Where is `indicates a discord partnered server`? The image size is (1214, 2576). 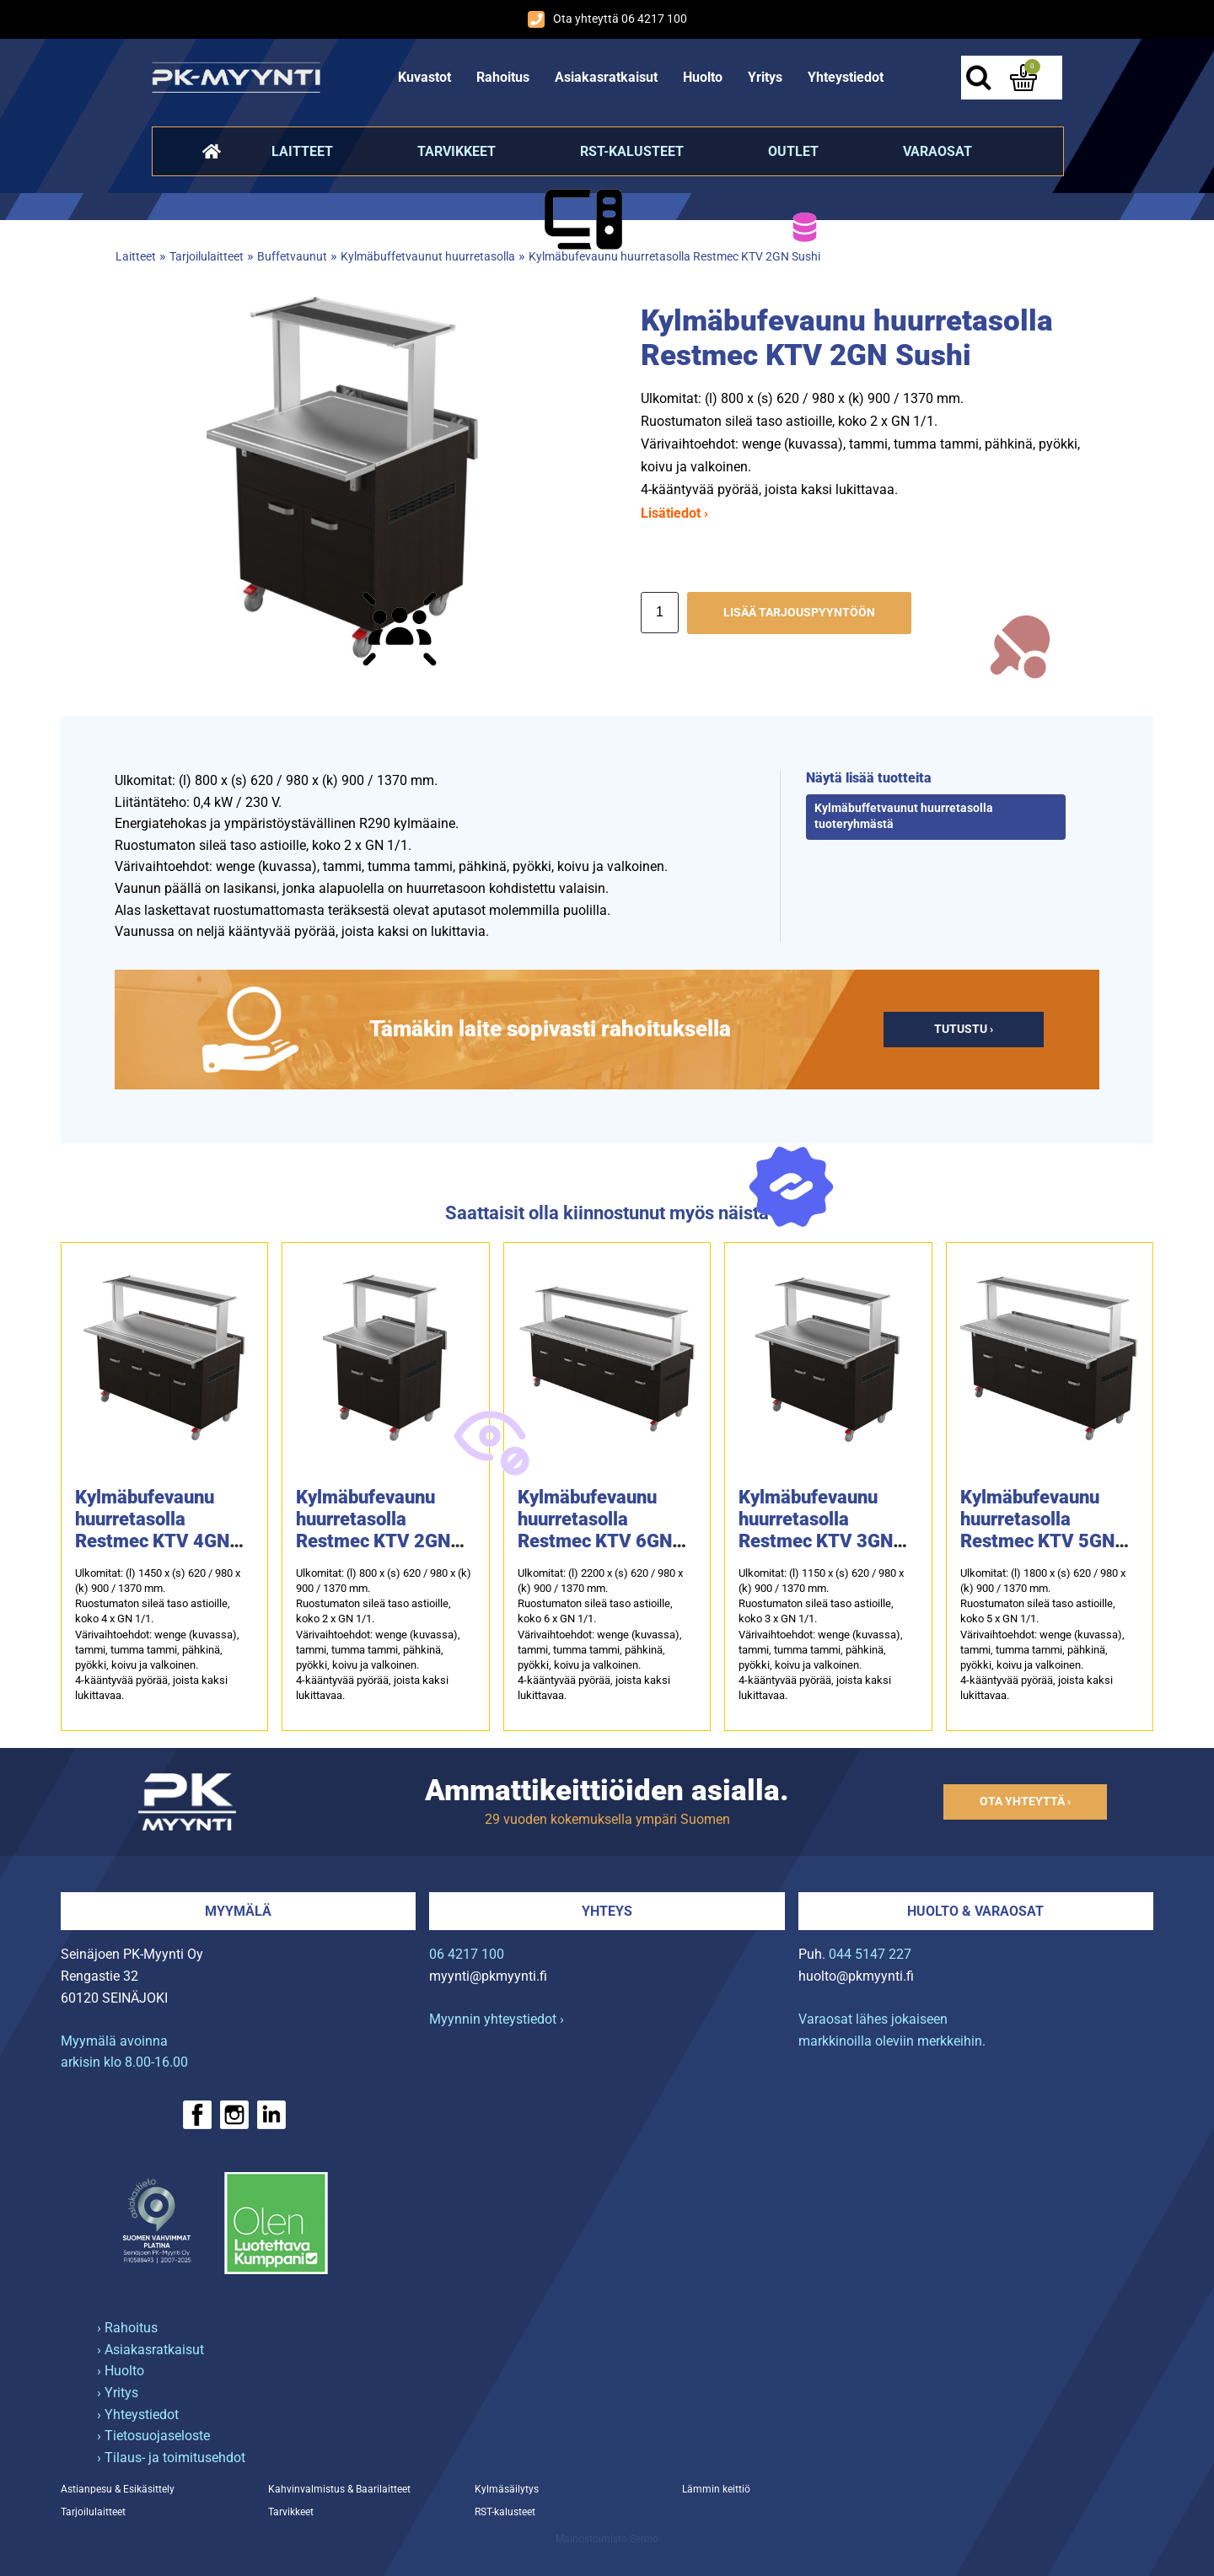 indicates a discord partnered server is located at coordinates (791, 1186).